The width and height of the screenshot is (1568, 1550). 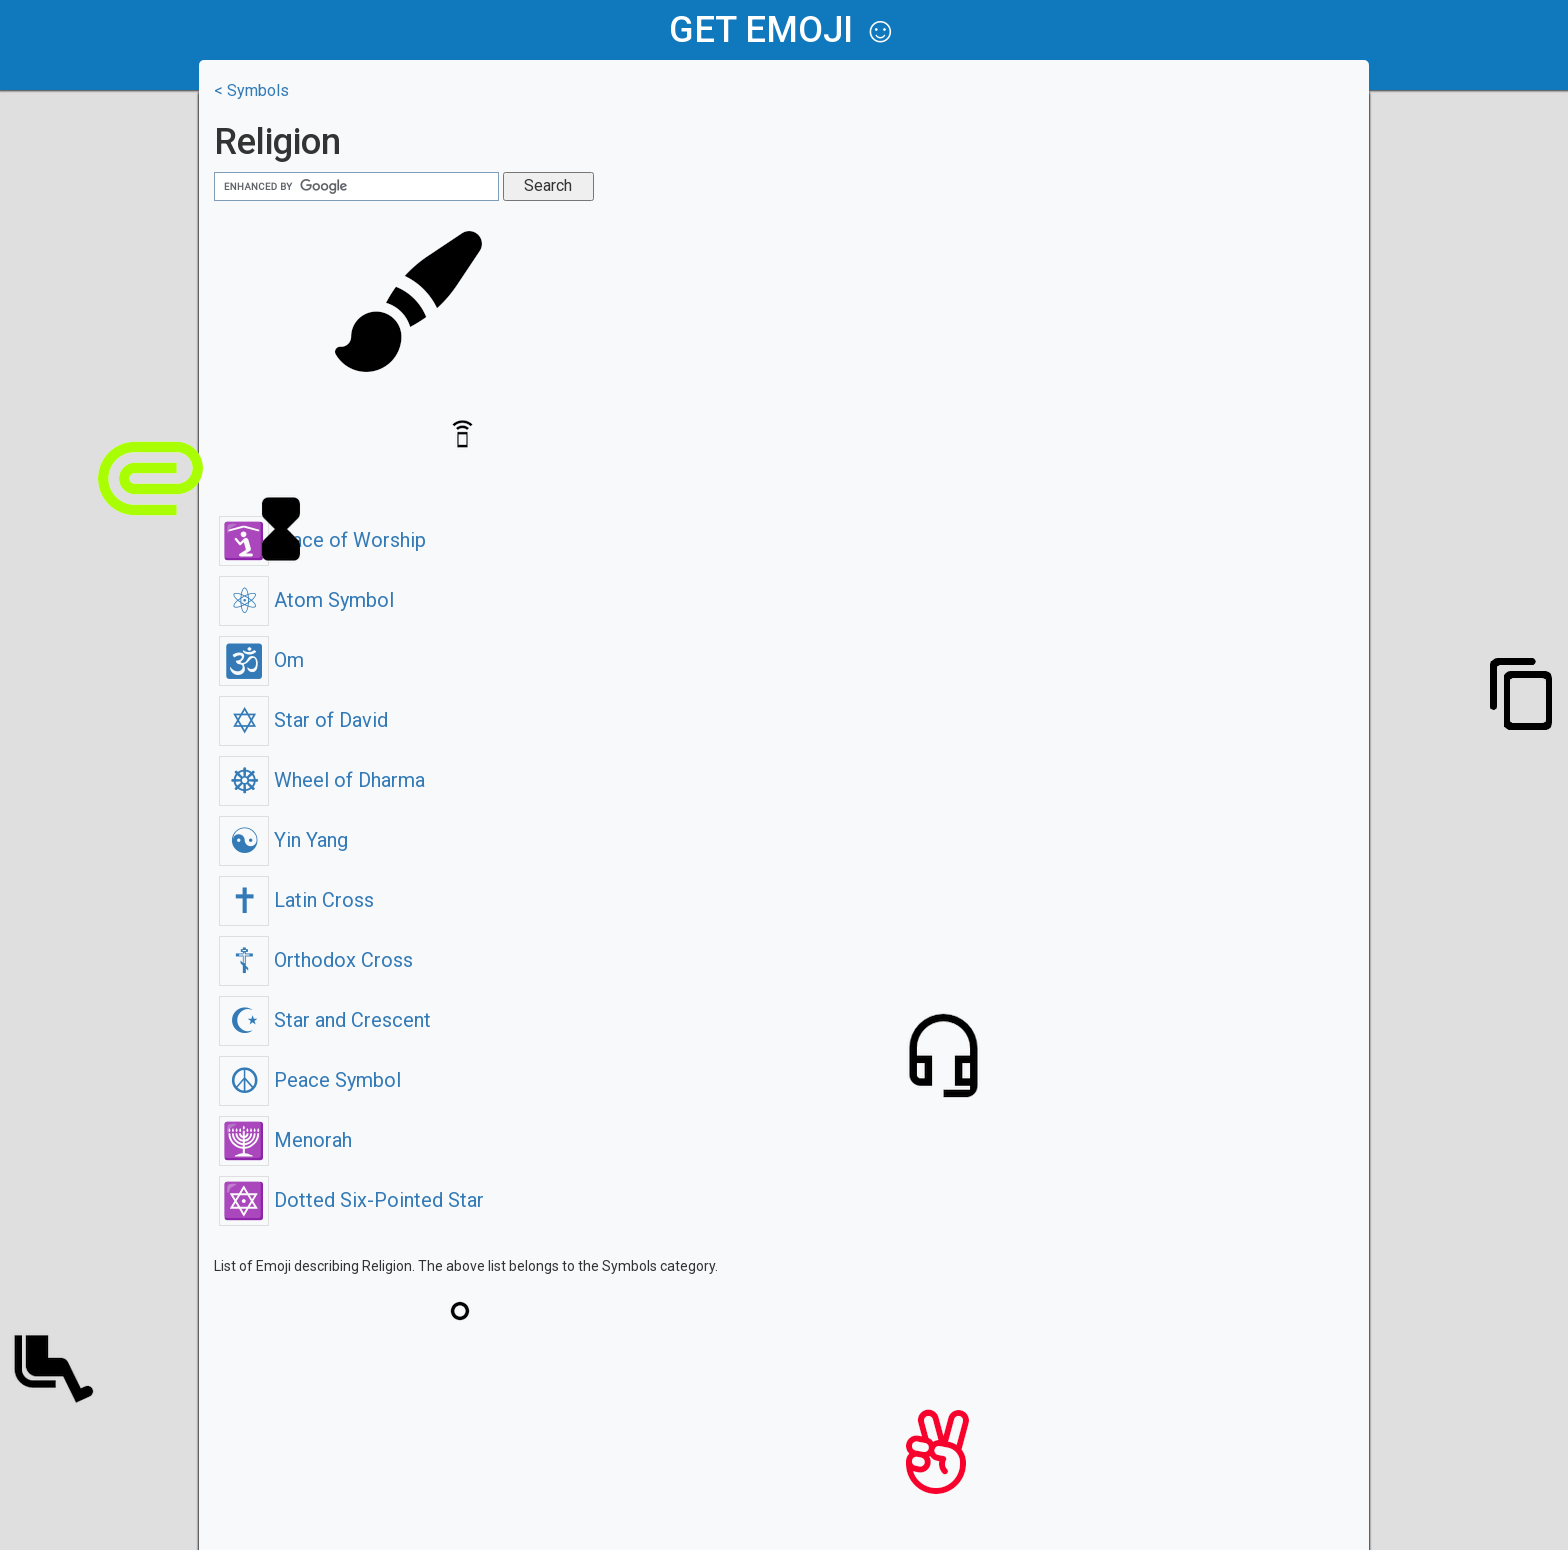 What do you see at coordinates (936, 1452) in the screenshot?
I see `send a peace sign or friendly gesture` at bounding box center [936, 1452].